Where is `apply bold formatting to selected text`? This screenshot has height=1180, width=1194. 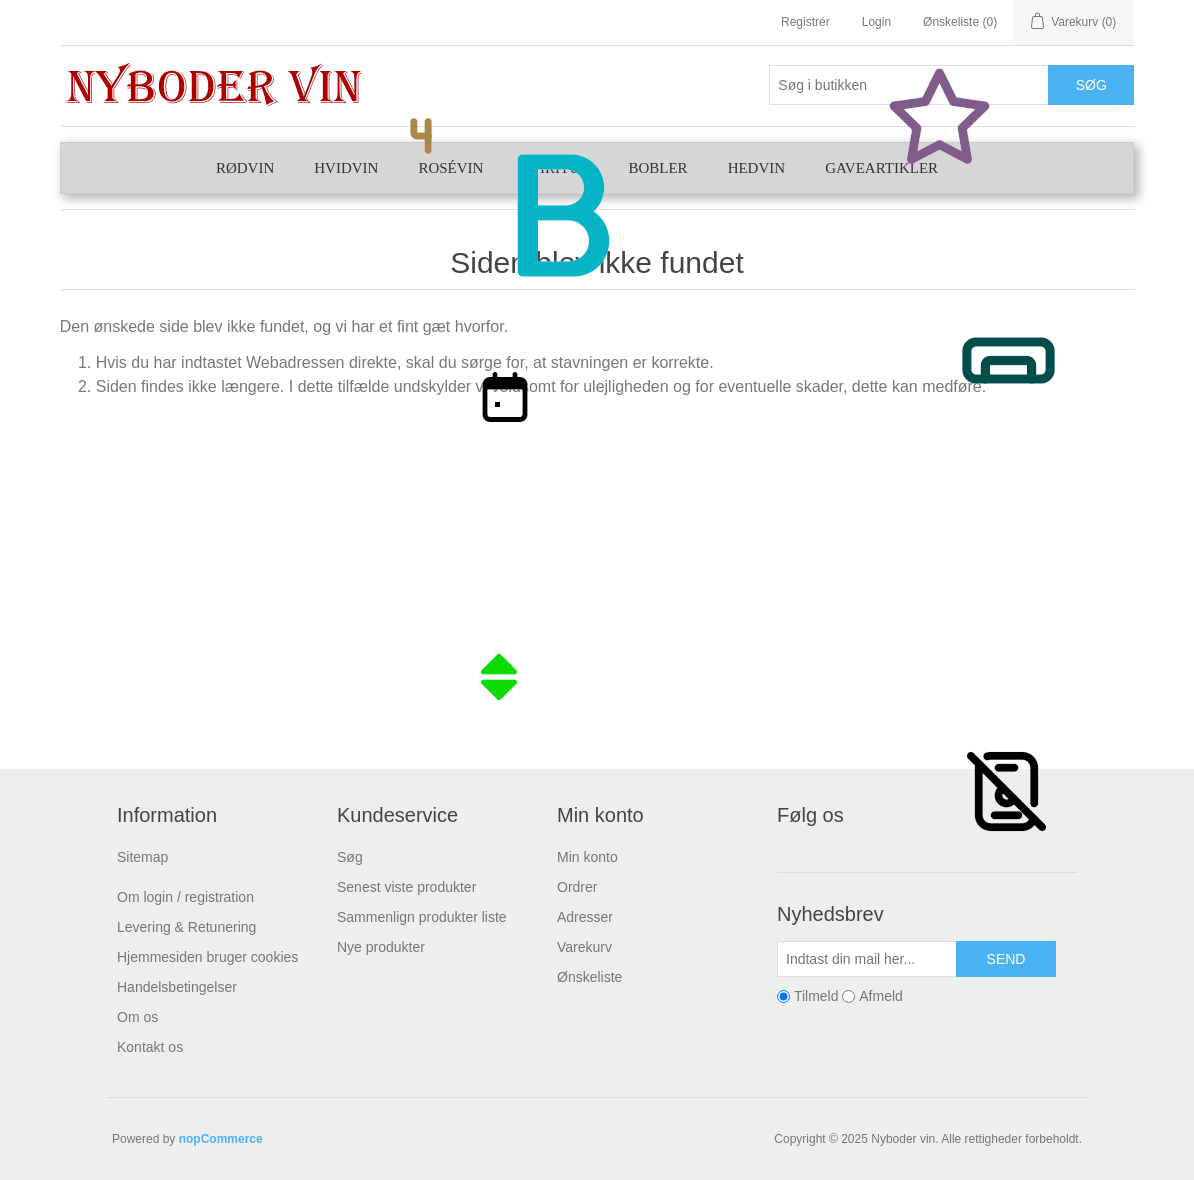 apply bold formatting to selected text is located at coordinates (563, 215).